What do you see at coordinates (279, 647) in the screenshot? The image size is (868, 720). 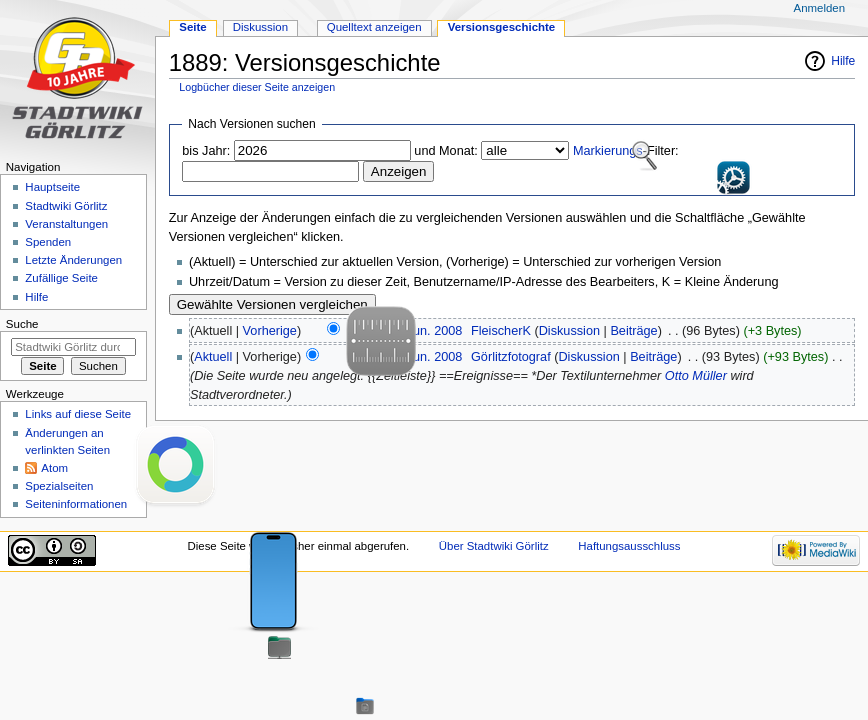 I see `access a remote or network folder` at bounding box center [279, 647].